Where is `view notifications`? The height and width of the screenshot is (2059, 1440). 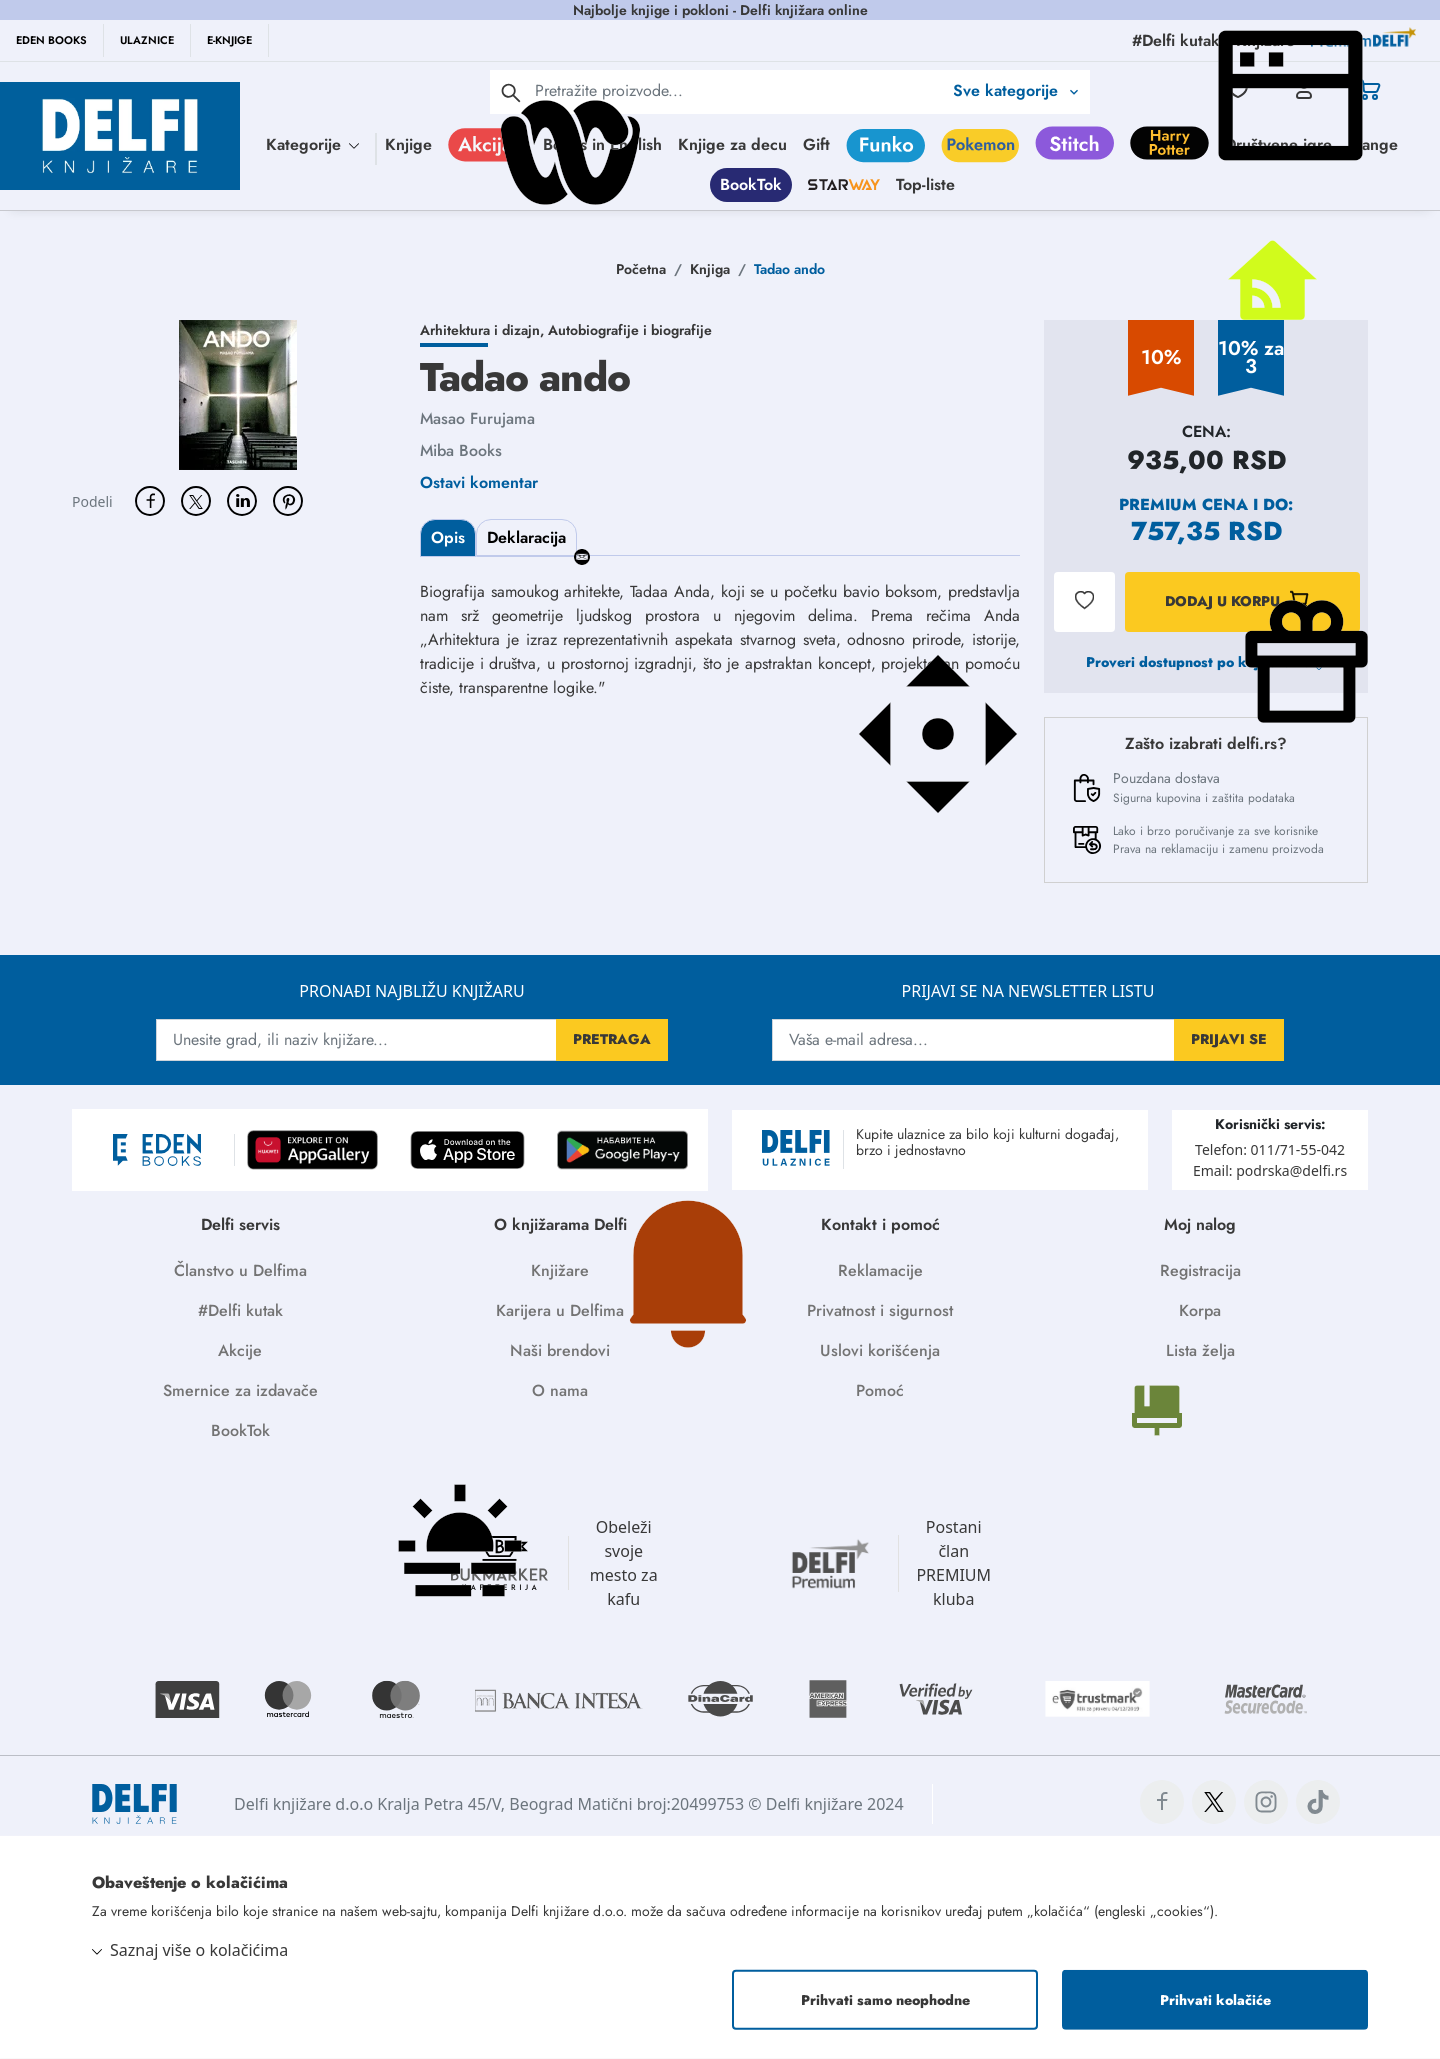 view notifications is located at coordinates (688, 1269).